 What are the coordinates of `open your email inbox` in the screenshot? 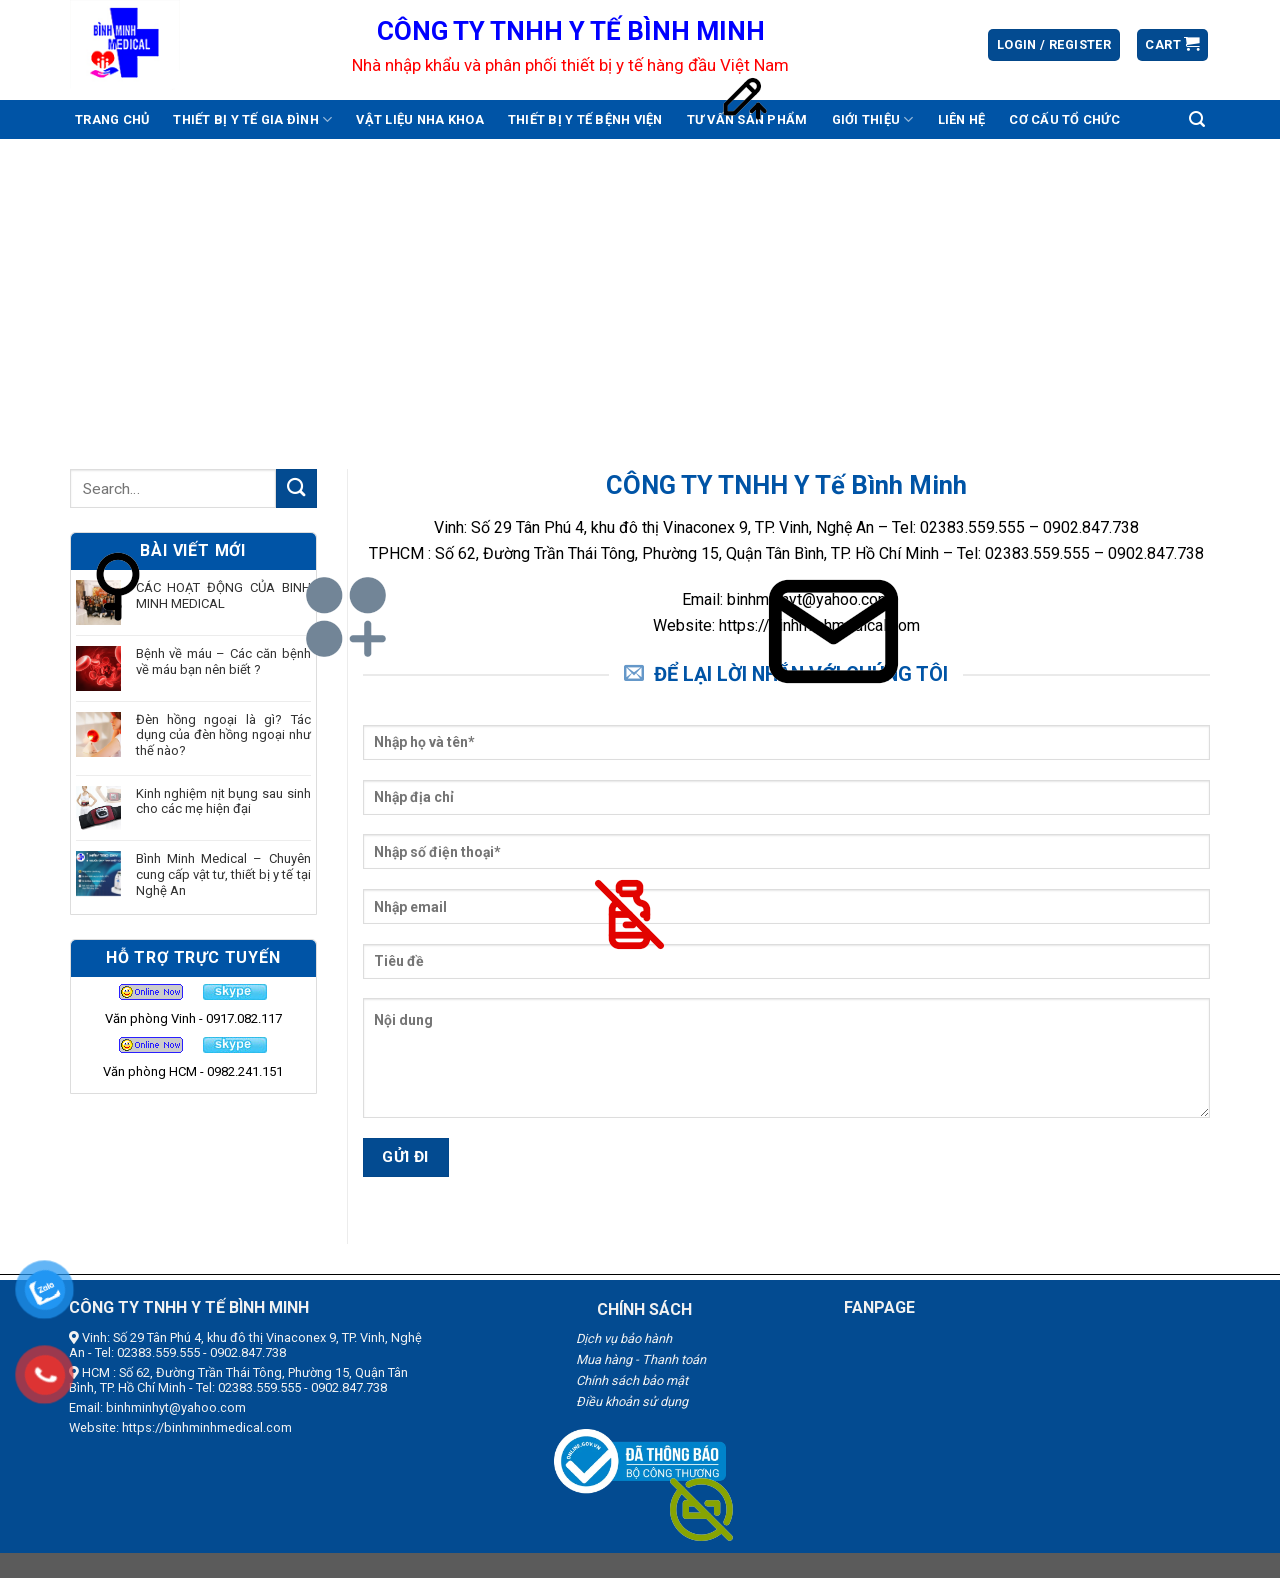 It's located at (833, 631).